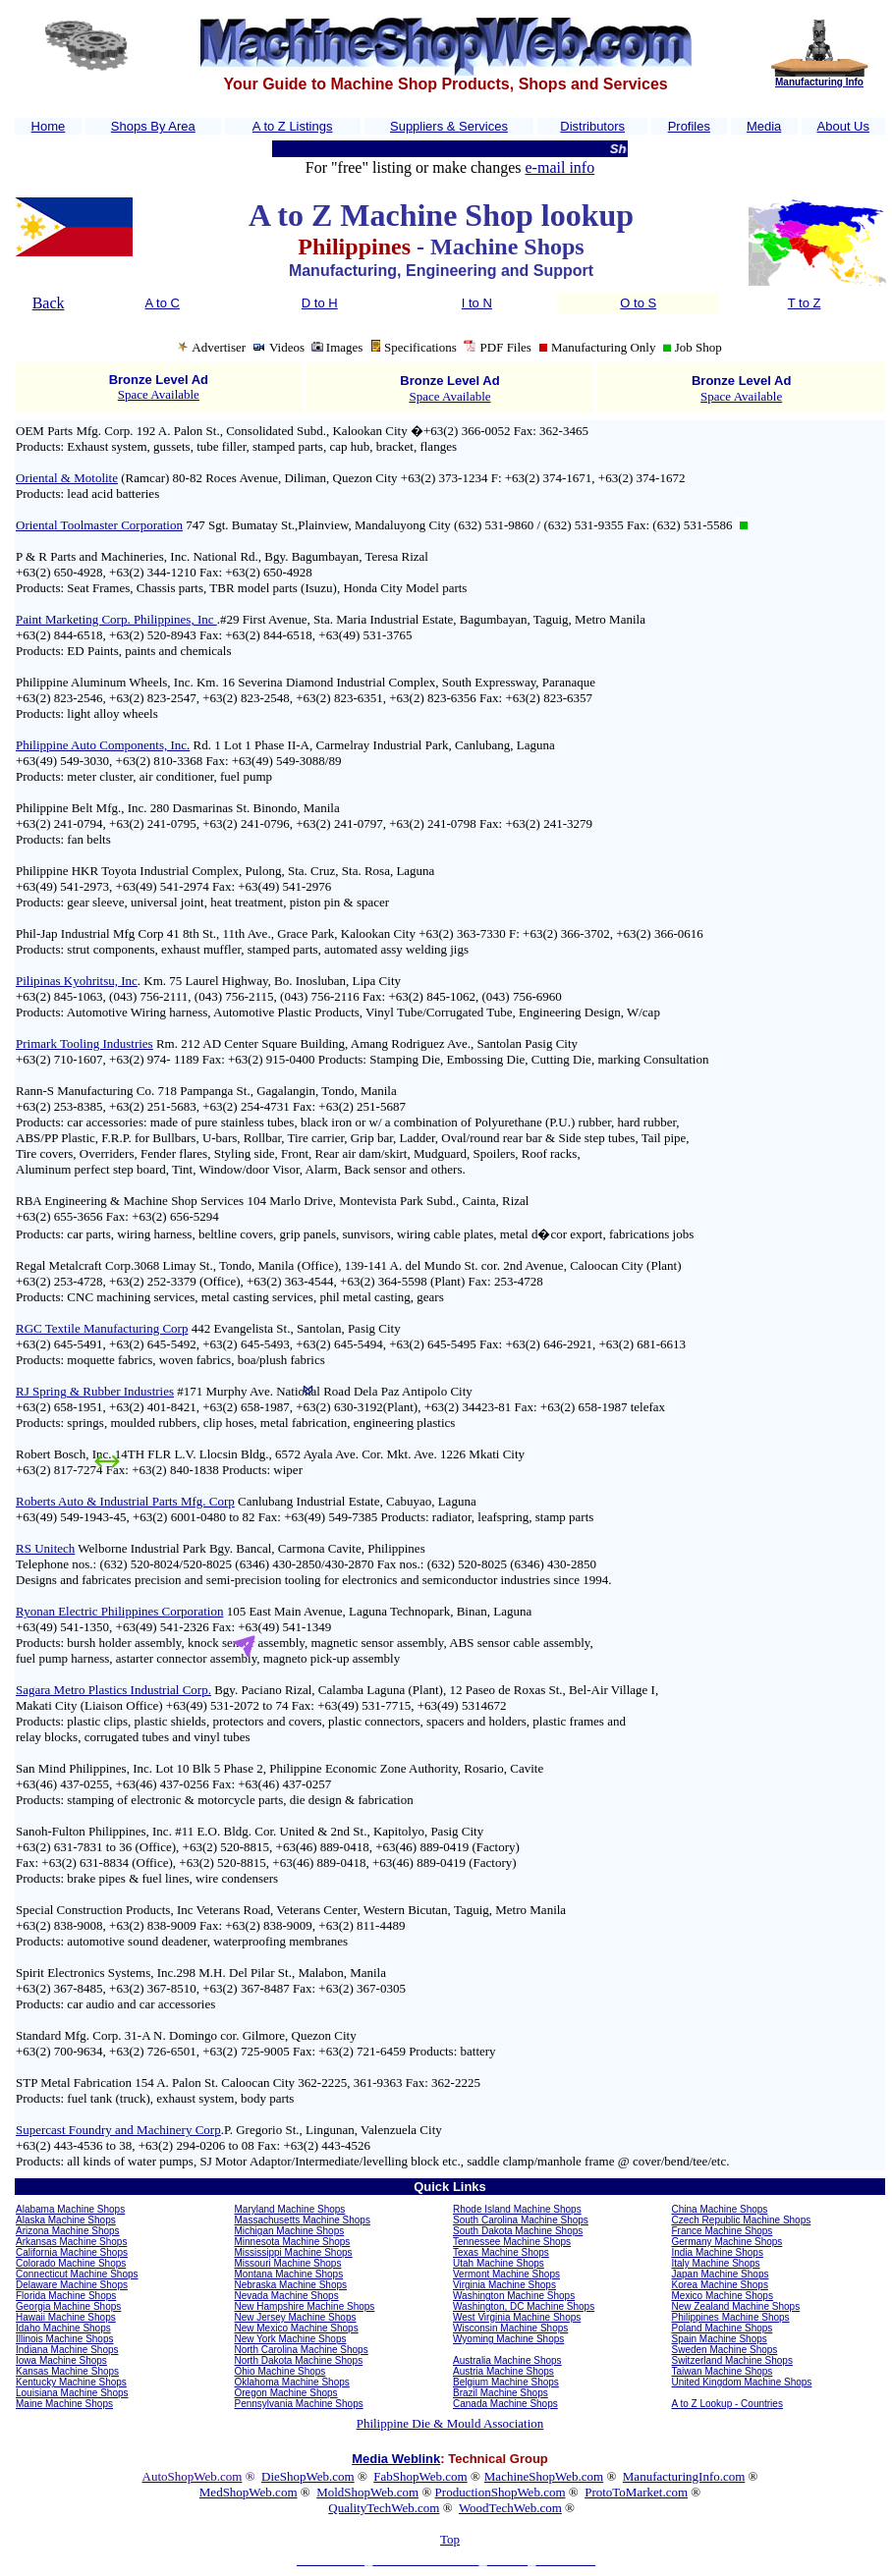 This screenshot has height=2576, width=892. Describe the element at coordinates (307, 1390) in the screenshot. I see `expand or show more content below` at that location.